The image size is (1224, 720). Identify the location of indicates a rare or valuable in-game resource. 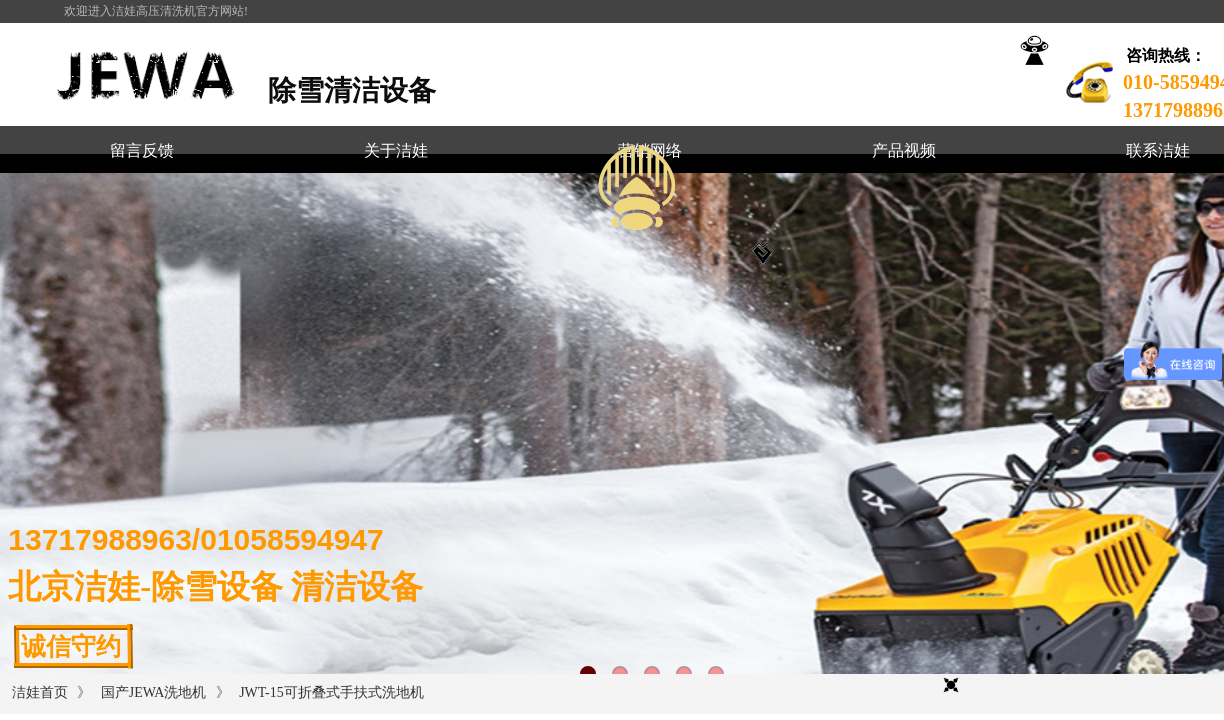
(763, 255).